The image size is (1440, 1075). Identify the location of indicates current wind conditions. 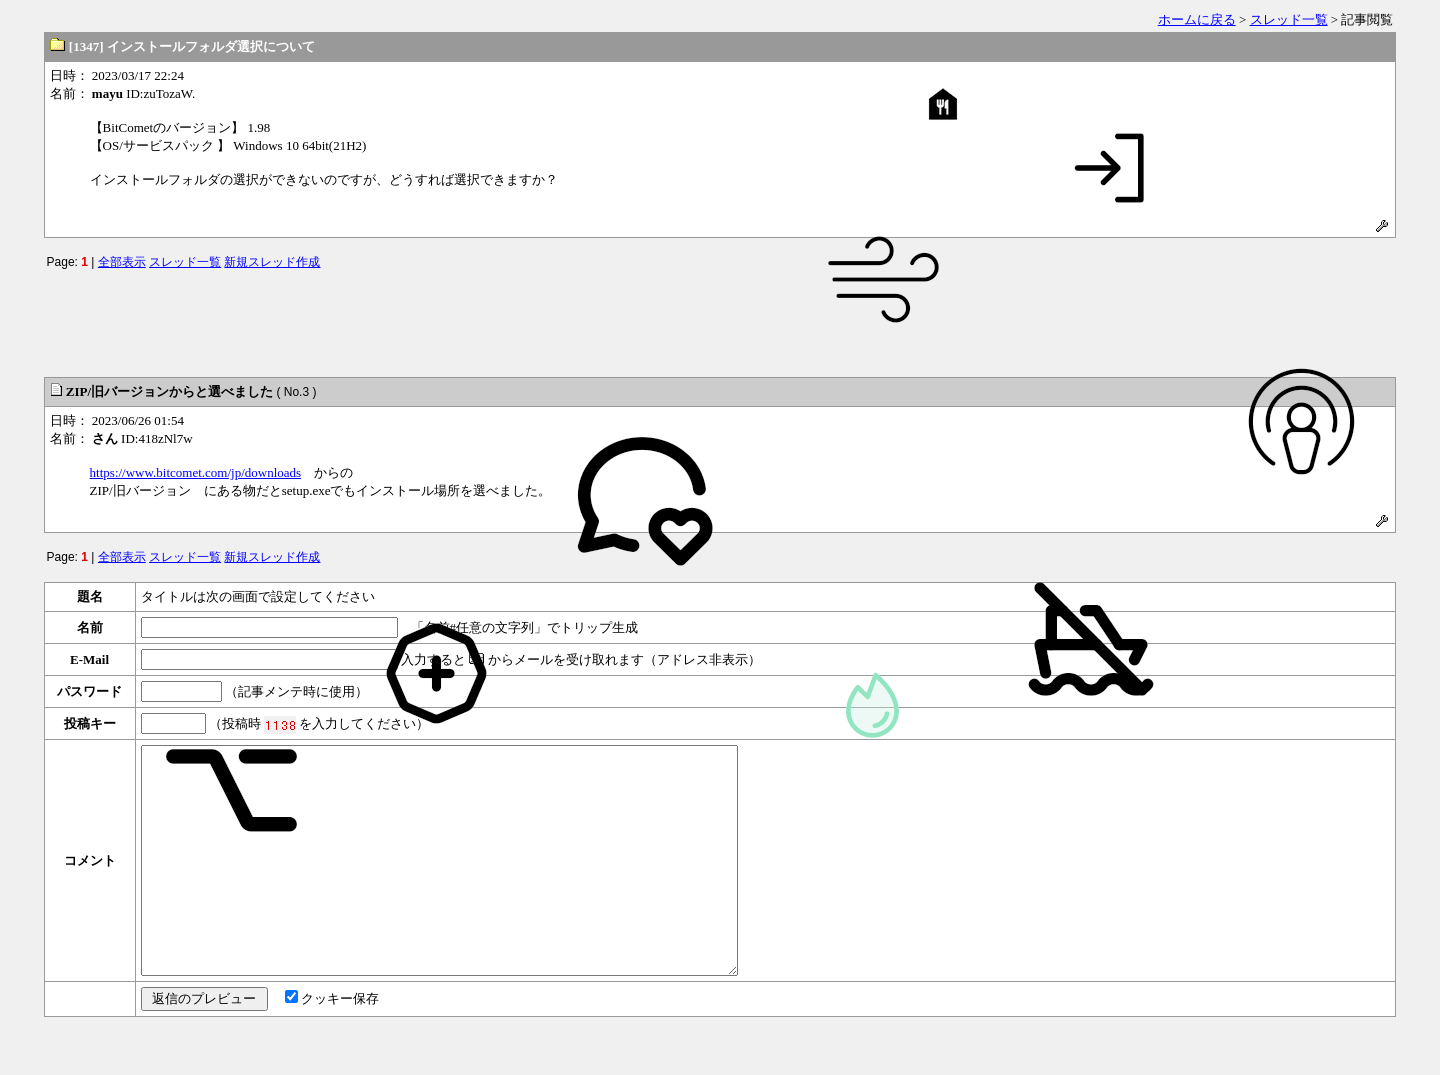
(883, 279).